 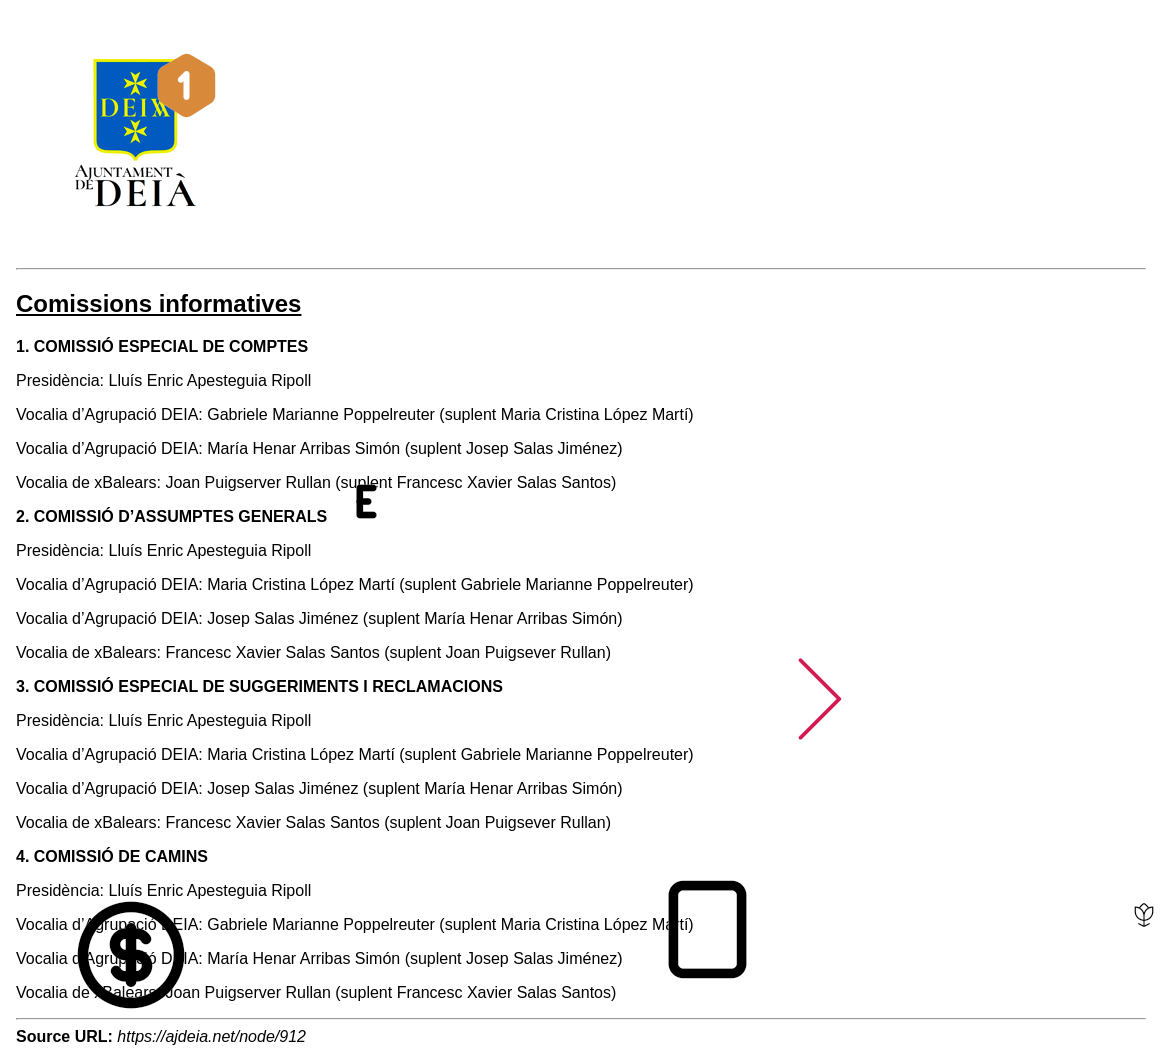 I want to click on view your account balance, so click(x=131, y=955).